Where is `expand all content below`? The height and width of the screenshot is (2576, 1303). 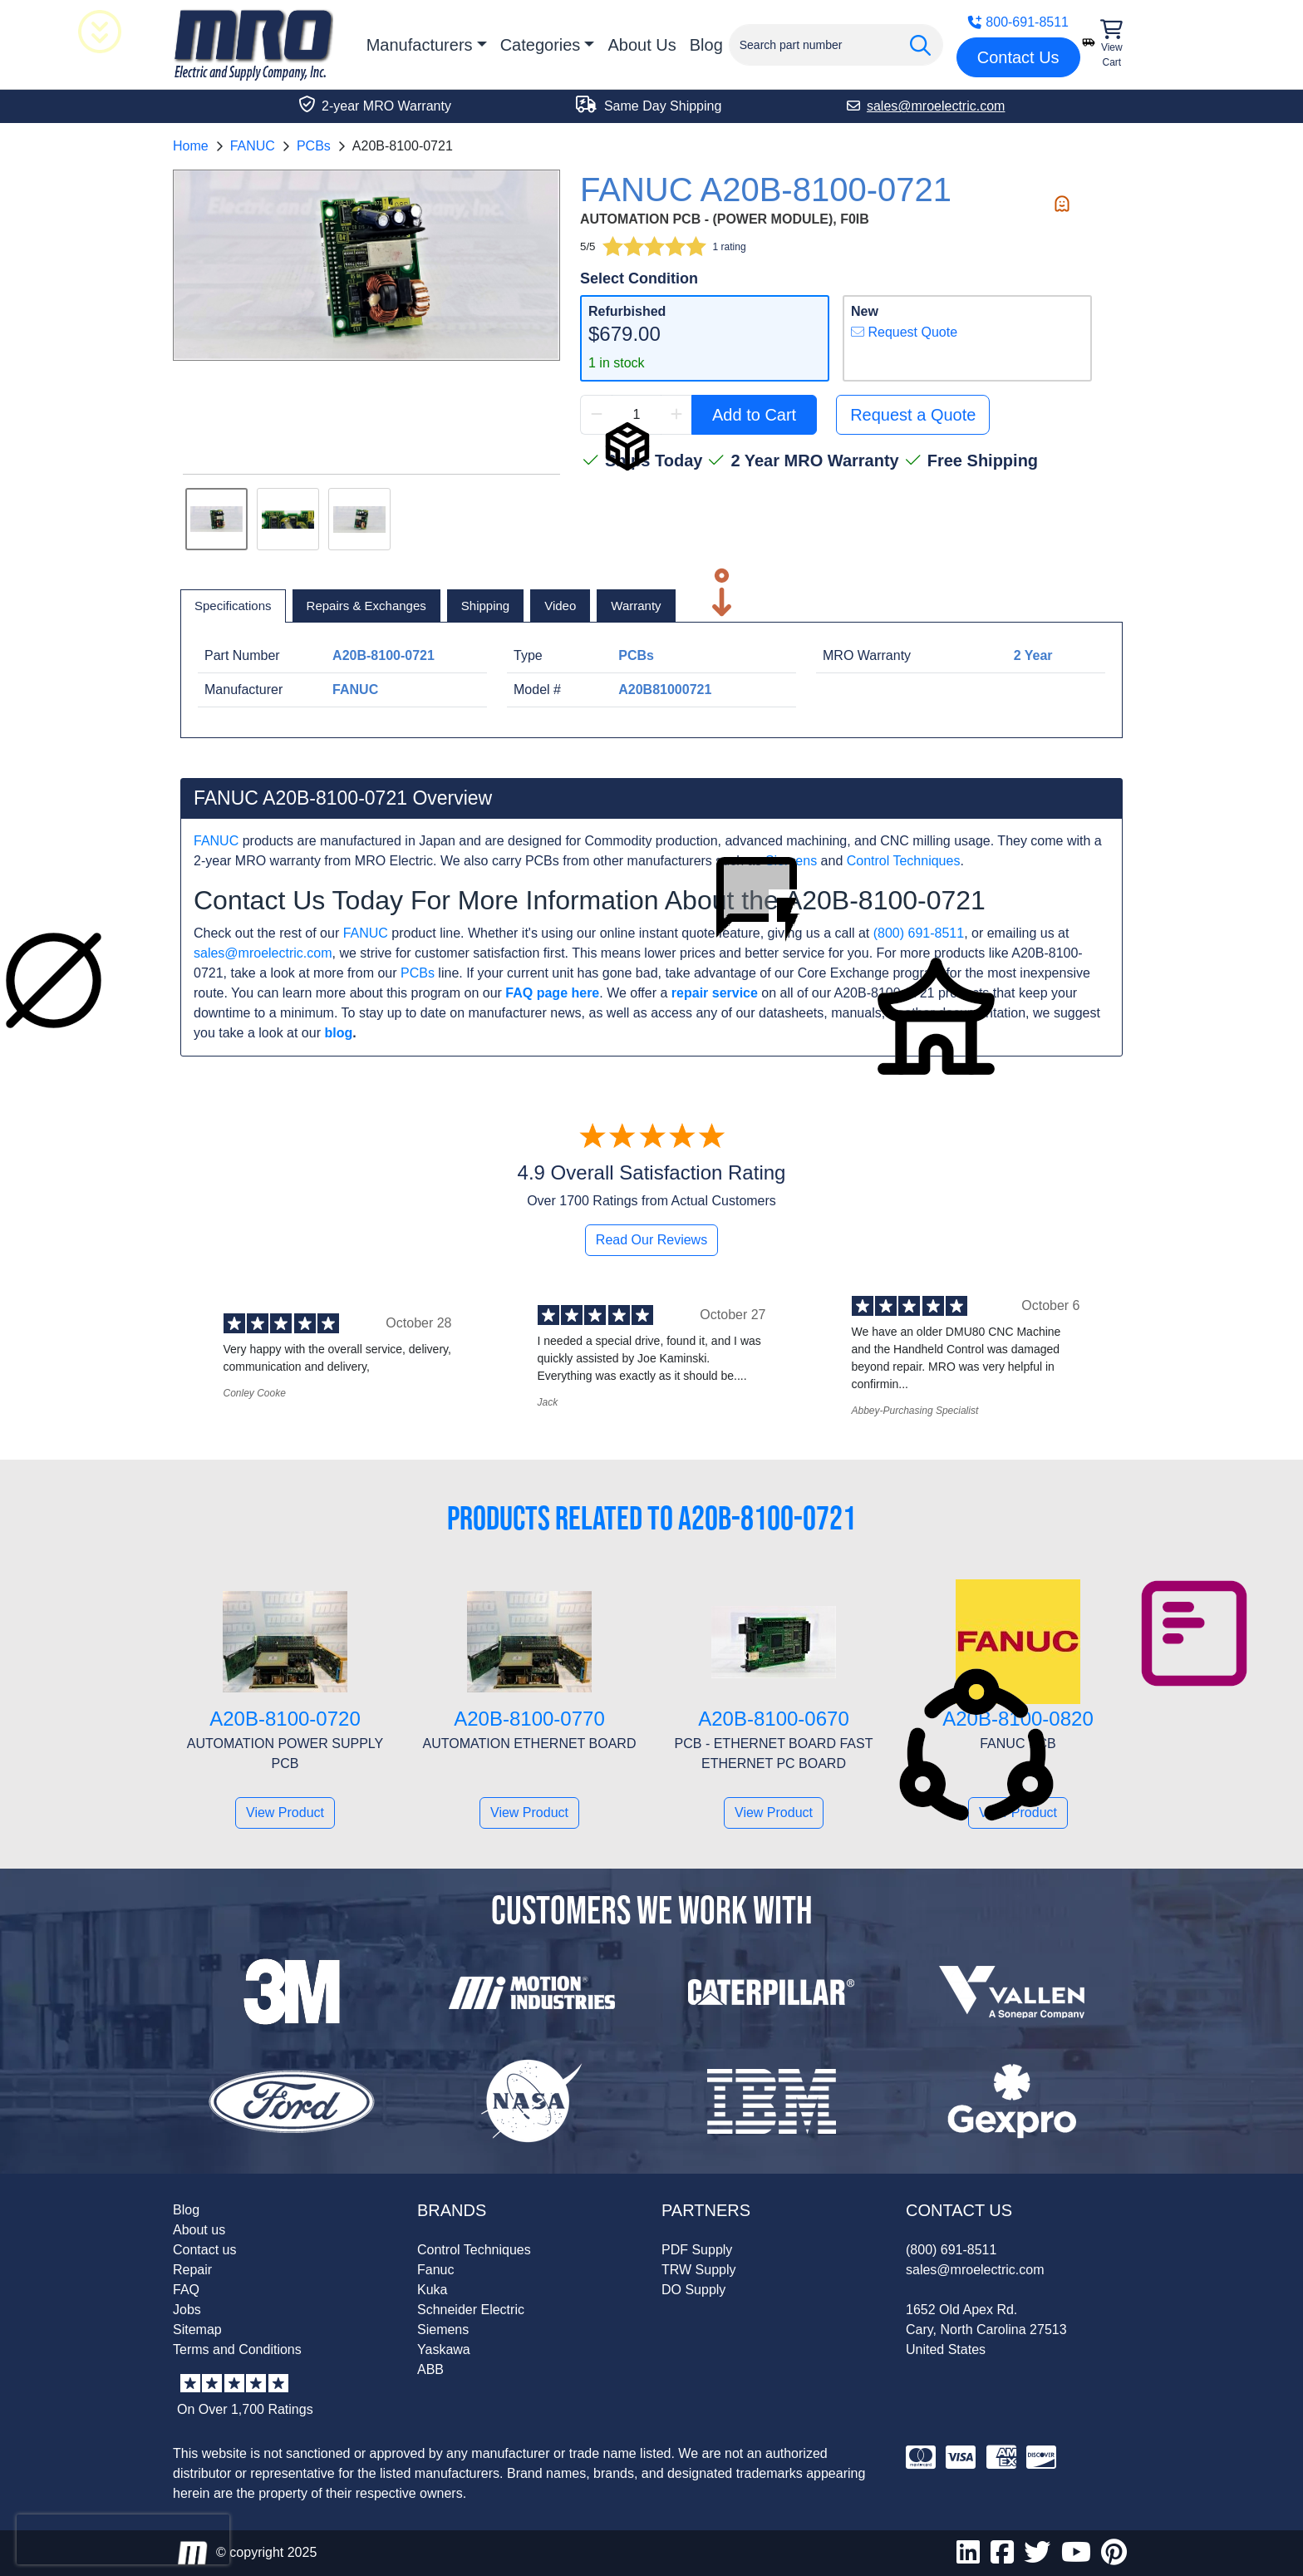
expand all content below is located at coordinates (100, 32).